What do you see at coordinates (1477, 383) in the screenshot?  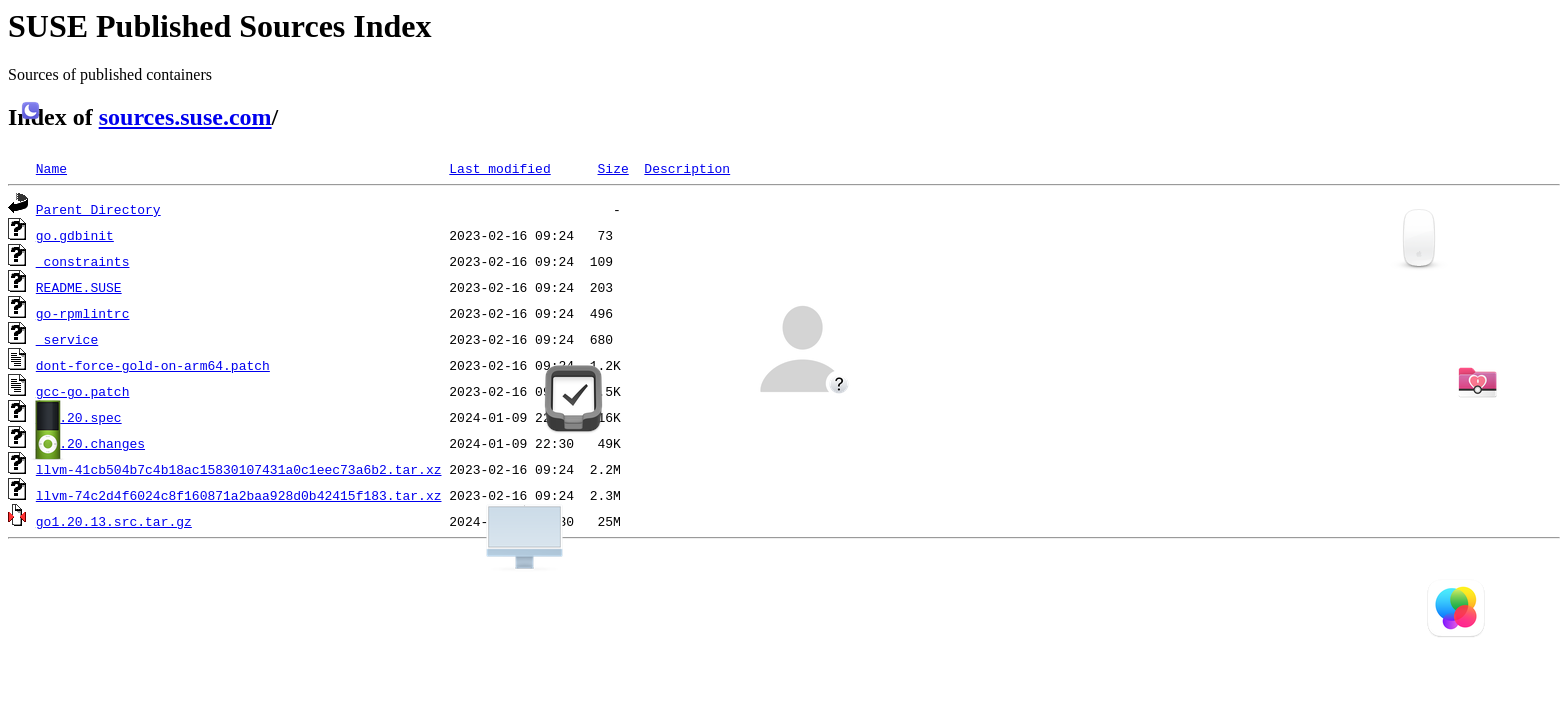 I see `open pokémon love ball themed folder` at bounding box center [1477, 383].